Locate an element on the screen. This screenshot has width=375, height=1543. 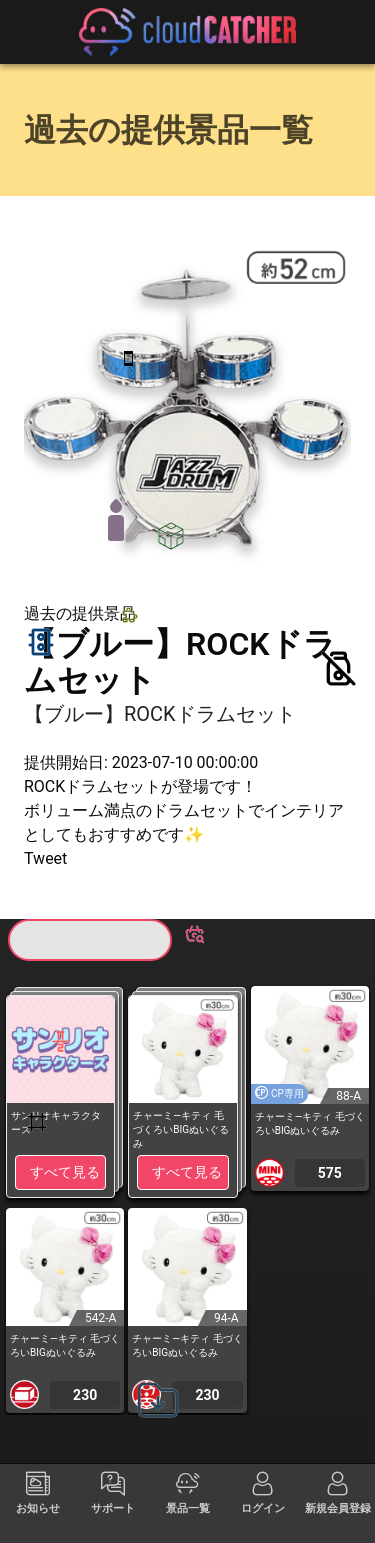
access candle or ambient lighting mode is located at coordinates (116, 521).